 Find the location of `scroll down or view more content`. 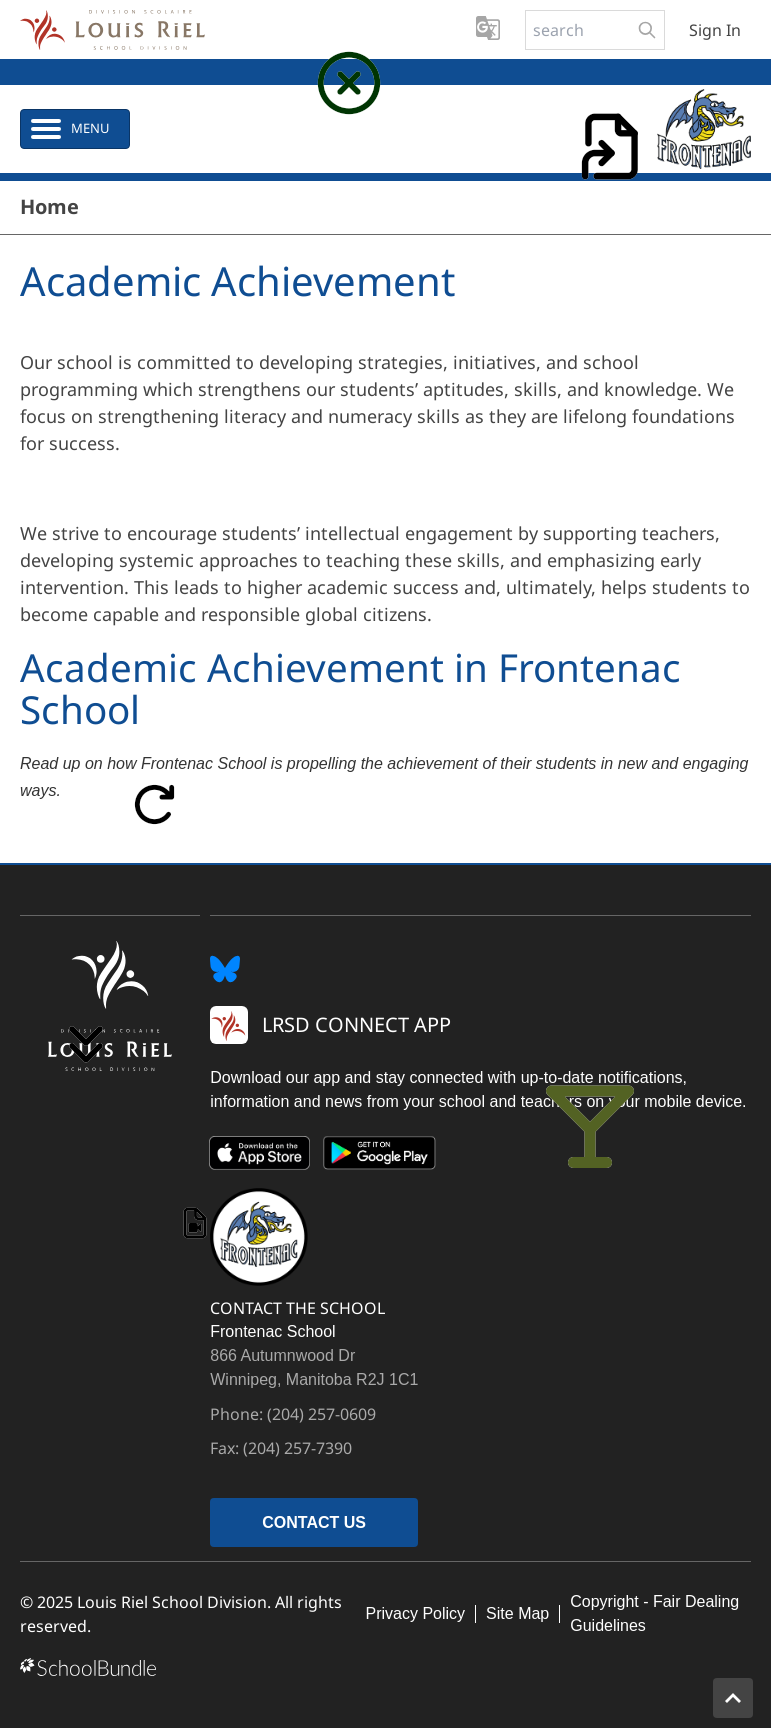

scroll down or view more content is located at coordinates (86, 1043).